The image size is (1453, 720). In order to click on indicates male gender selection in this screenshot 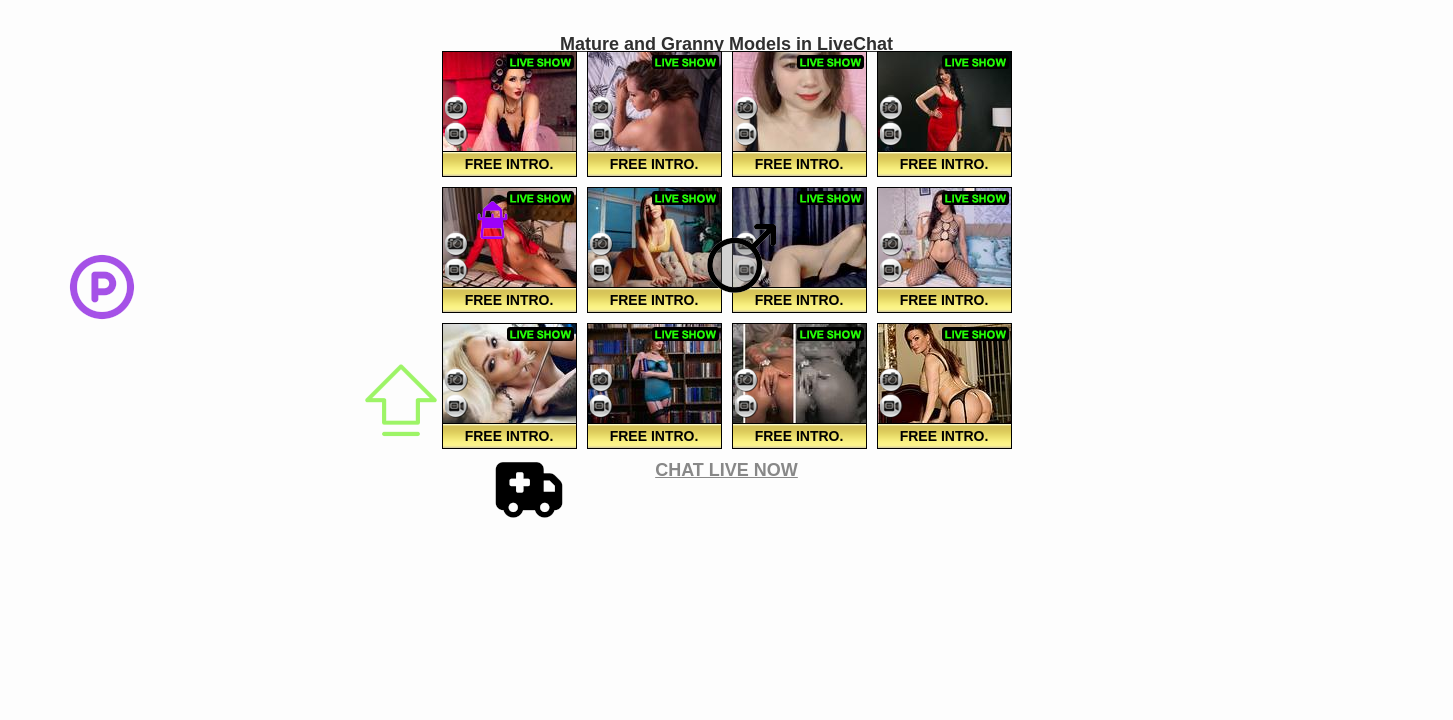, I will do `click(743, 257)`.